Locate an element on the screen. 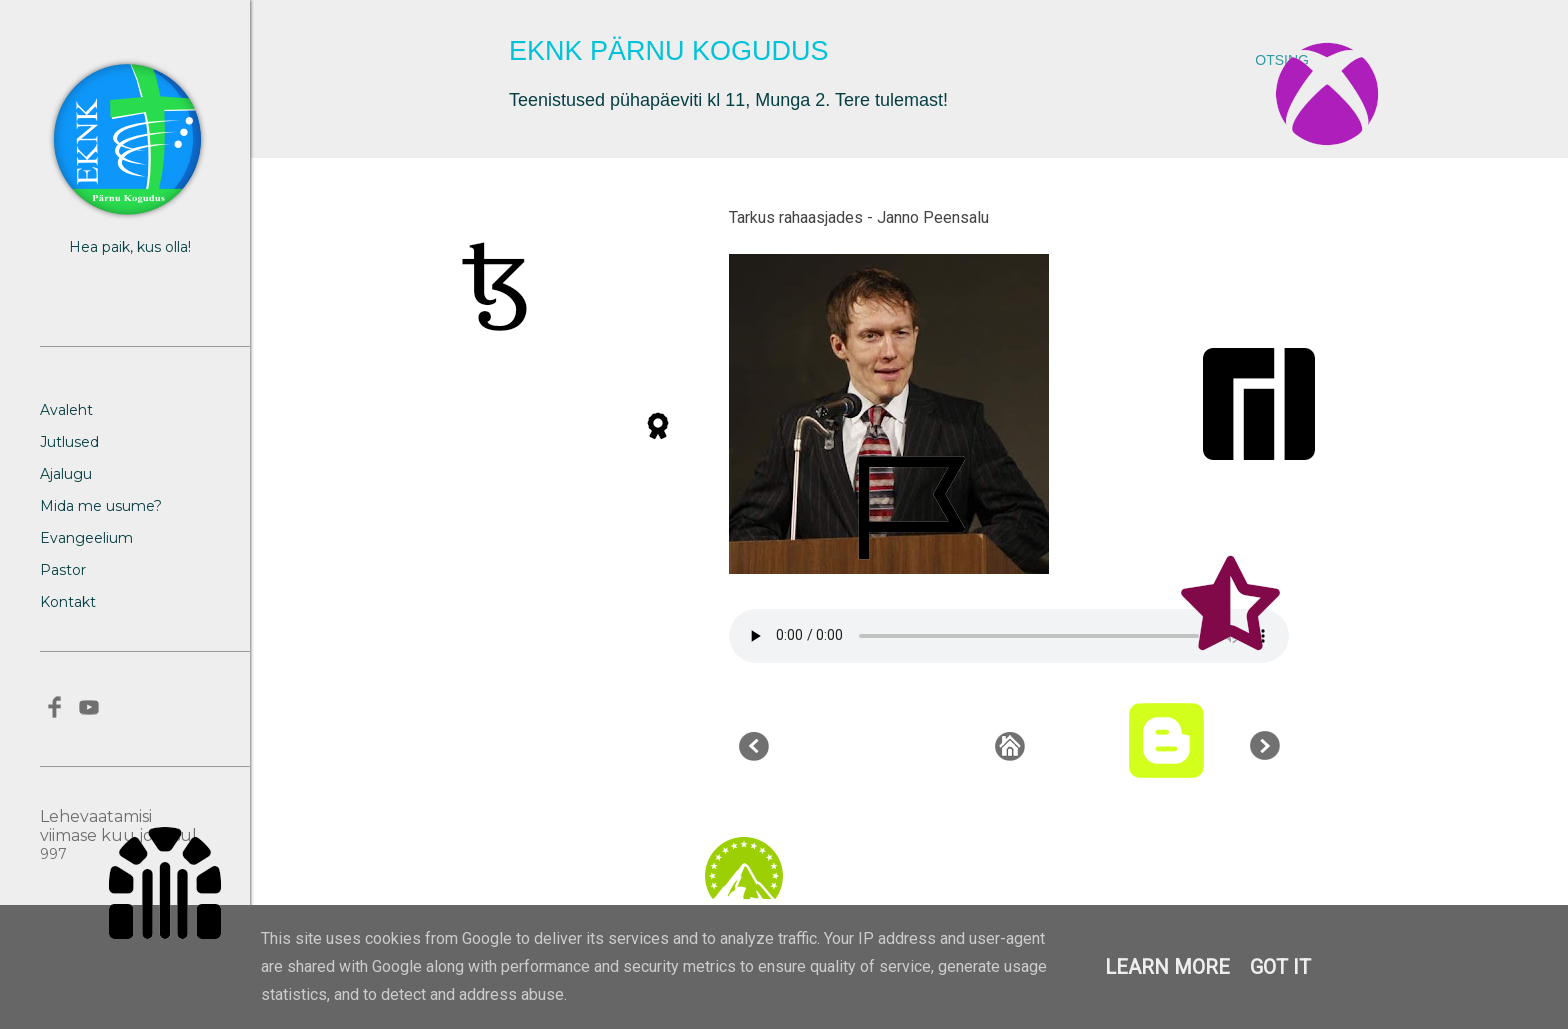 The width and height of the screenshot is (1568, 1029). access dungeon or castle-themed game content is located at coordinates (165, 883).